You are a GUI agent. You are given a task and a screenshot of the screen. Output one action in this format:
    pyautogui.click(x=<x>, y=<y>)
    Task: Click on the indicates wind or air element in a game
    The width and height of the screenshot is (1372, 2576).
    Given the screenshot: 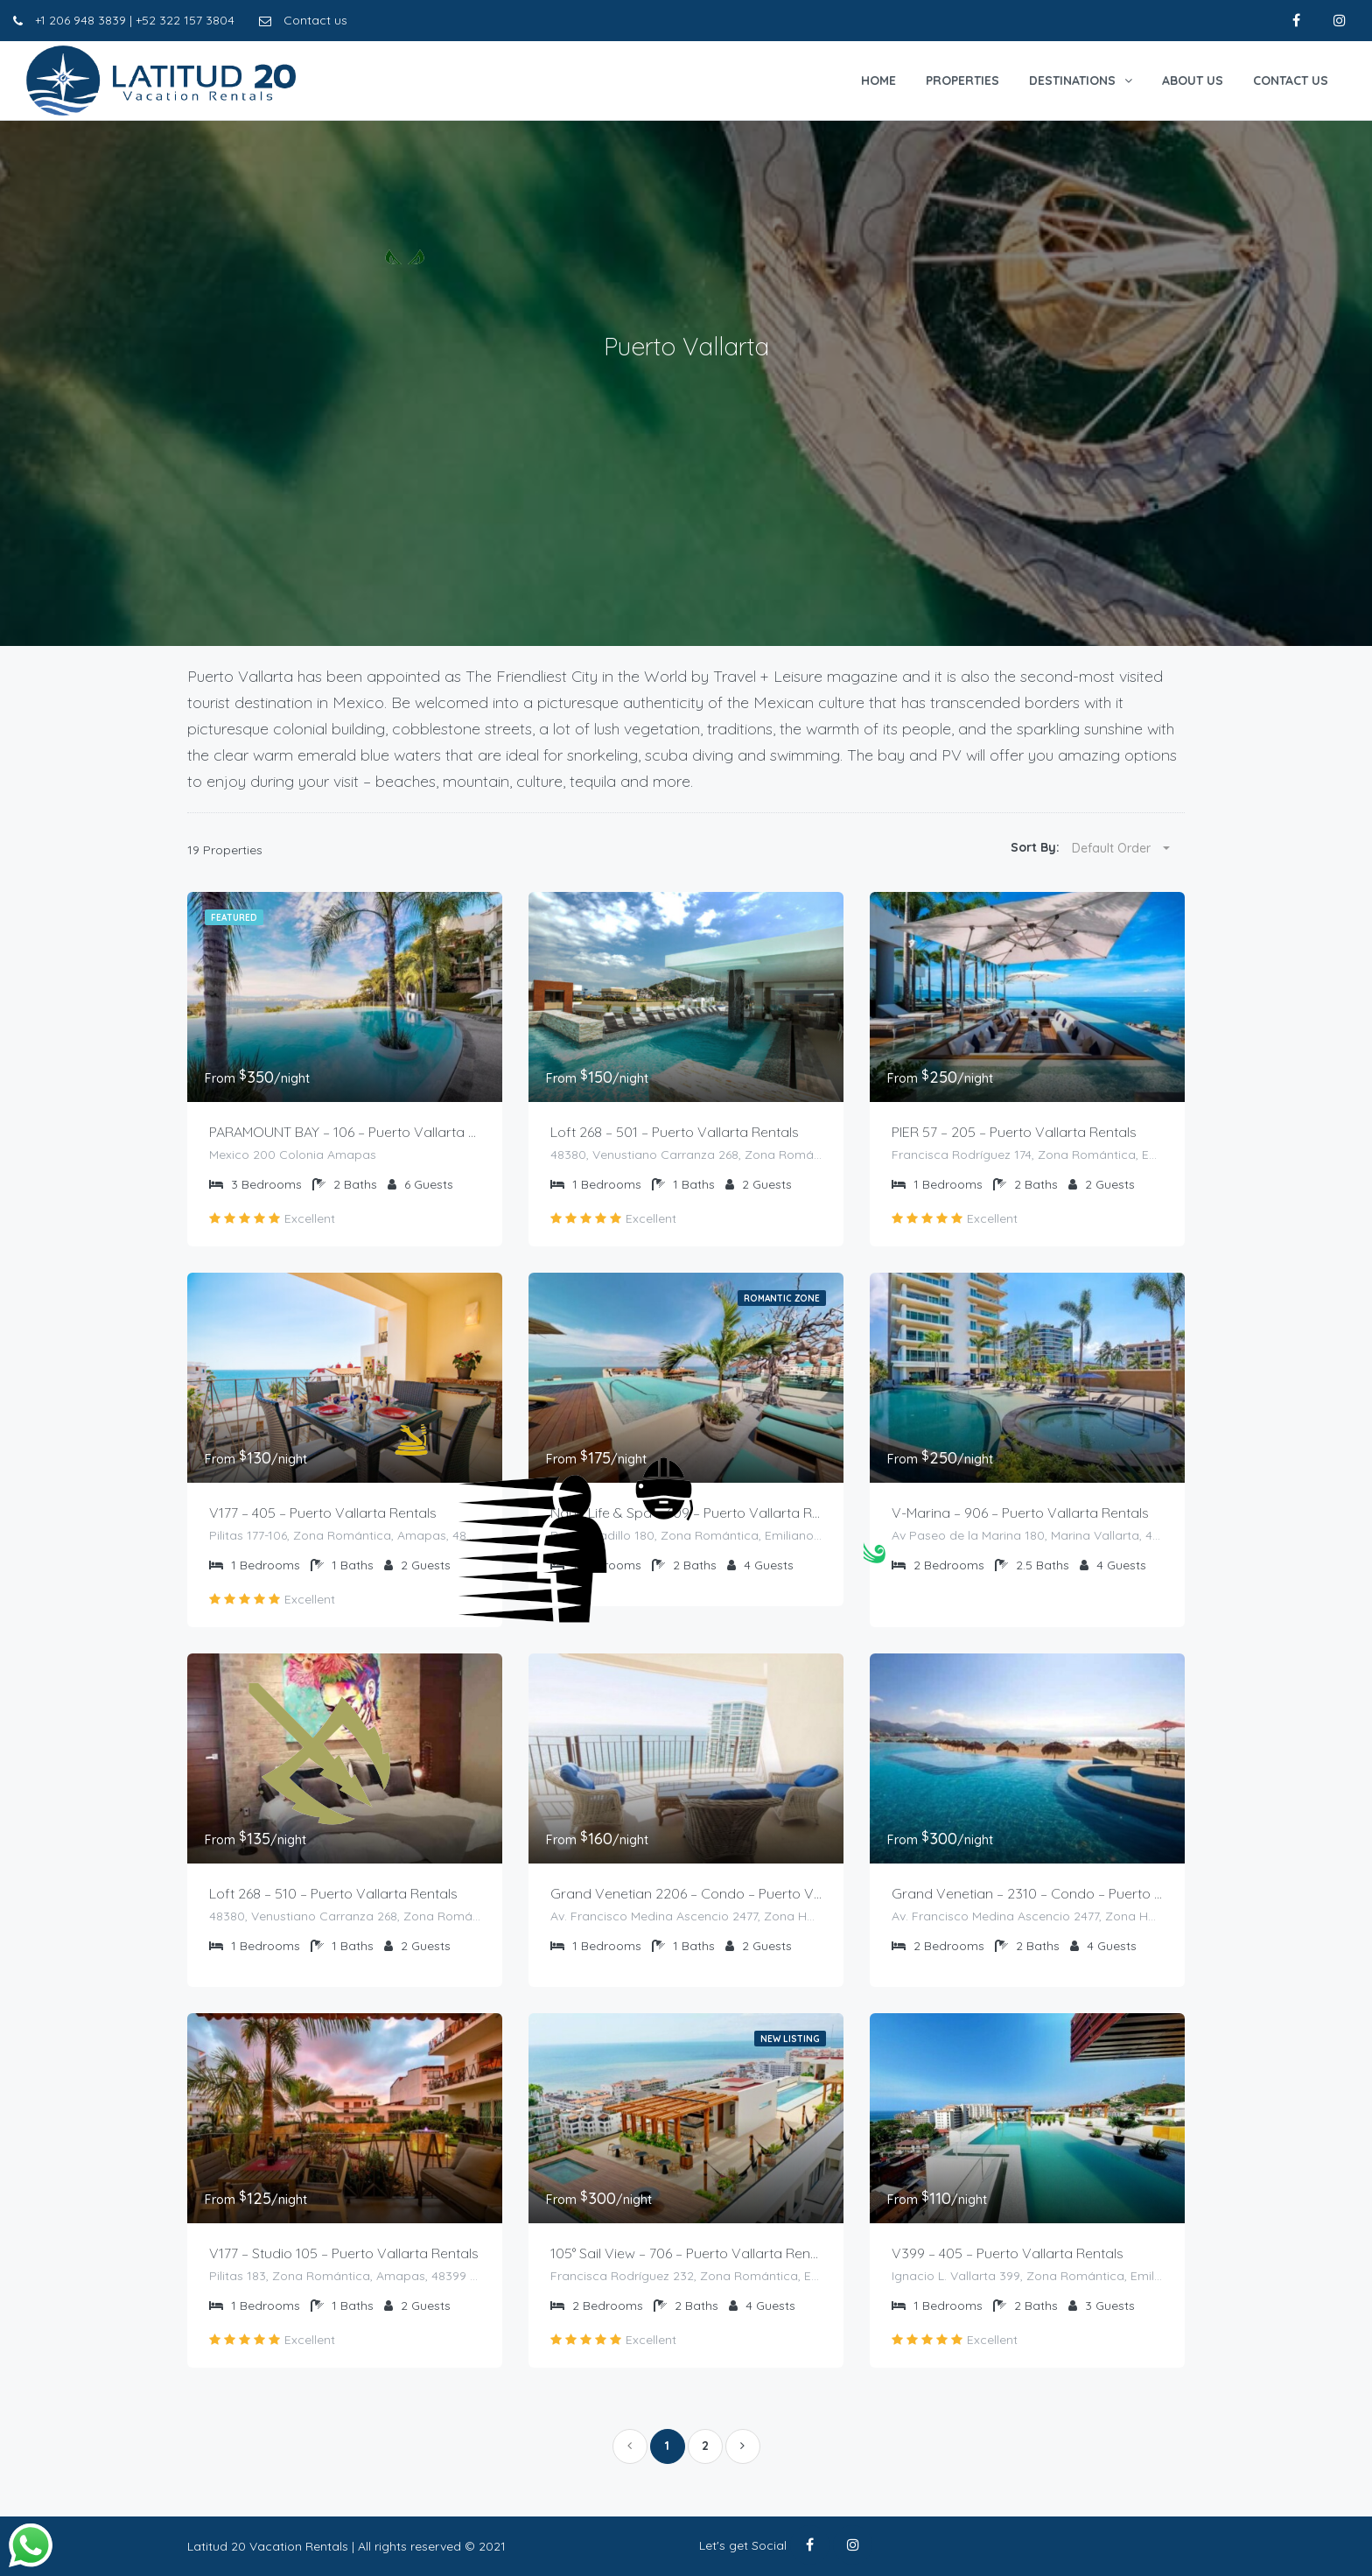 What is the action you would take?
    pyautogui.click(x=874, y=1553)
    